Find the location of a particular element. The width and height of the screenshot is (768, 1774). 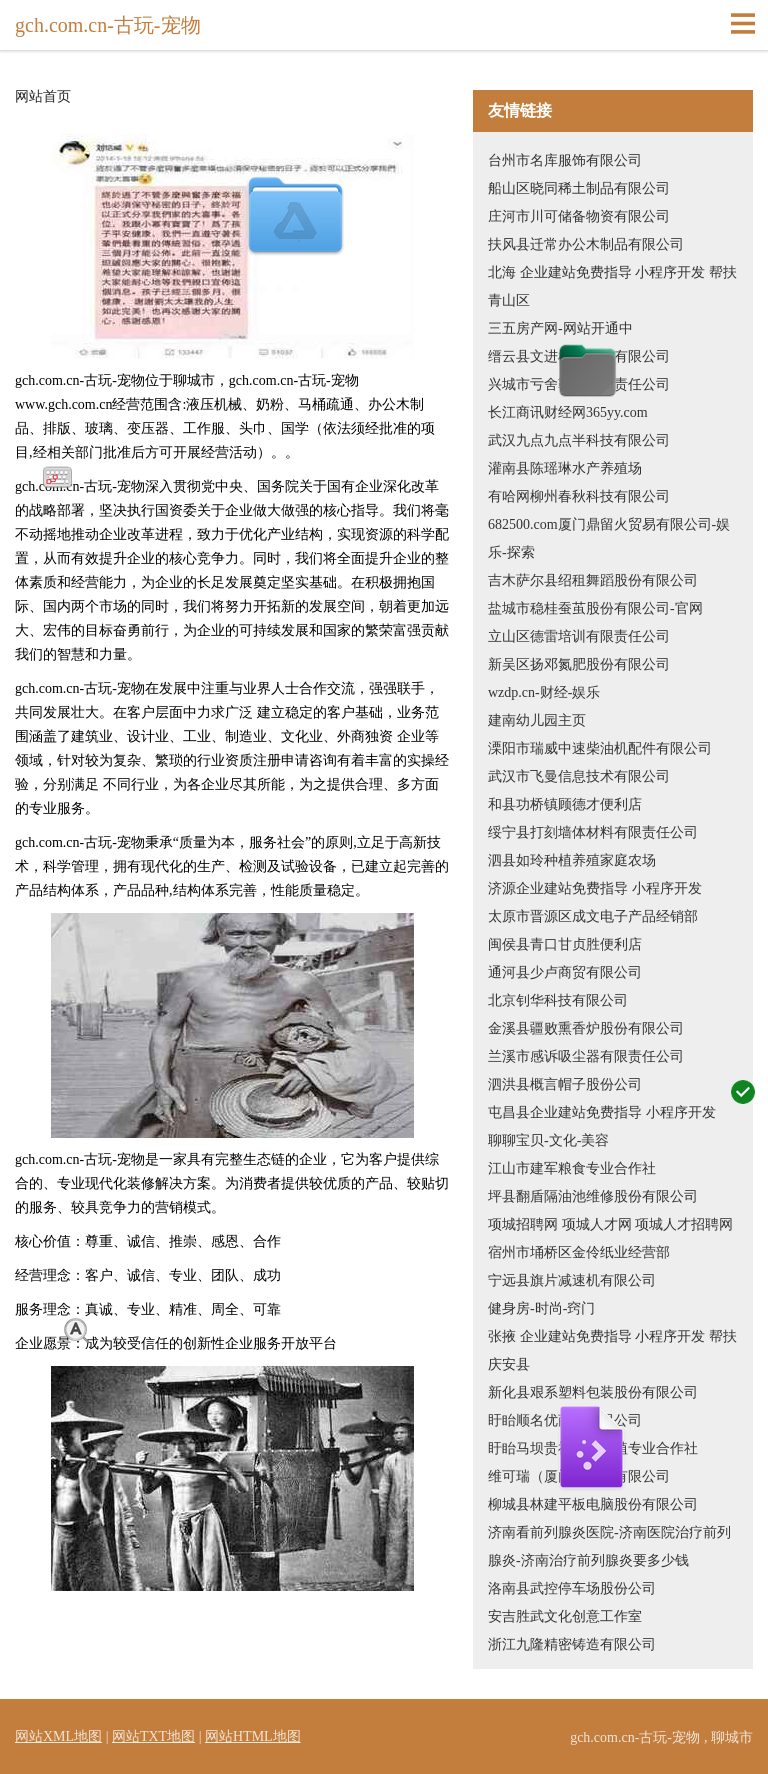

plasma application file type indicator is located at coordinates (591, 1448).